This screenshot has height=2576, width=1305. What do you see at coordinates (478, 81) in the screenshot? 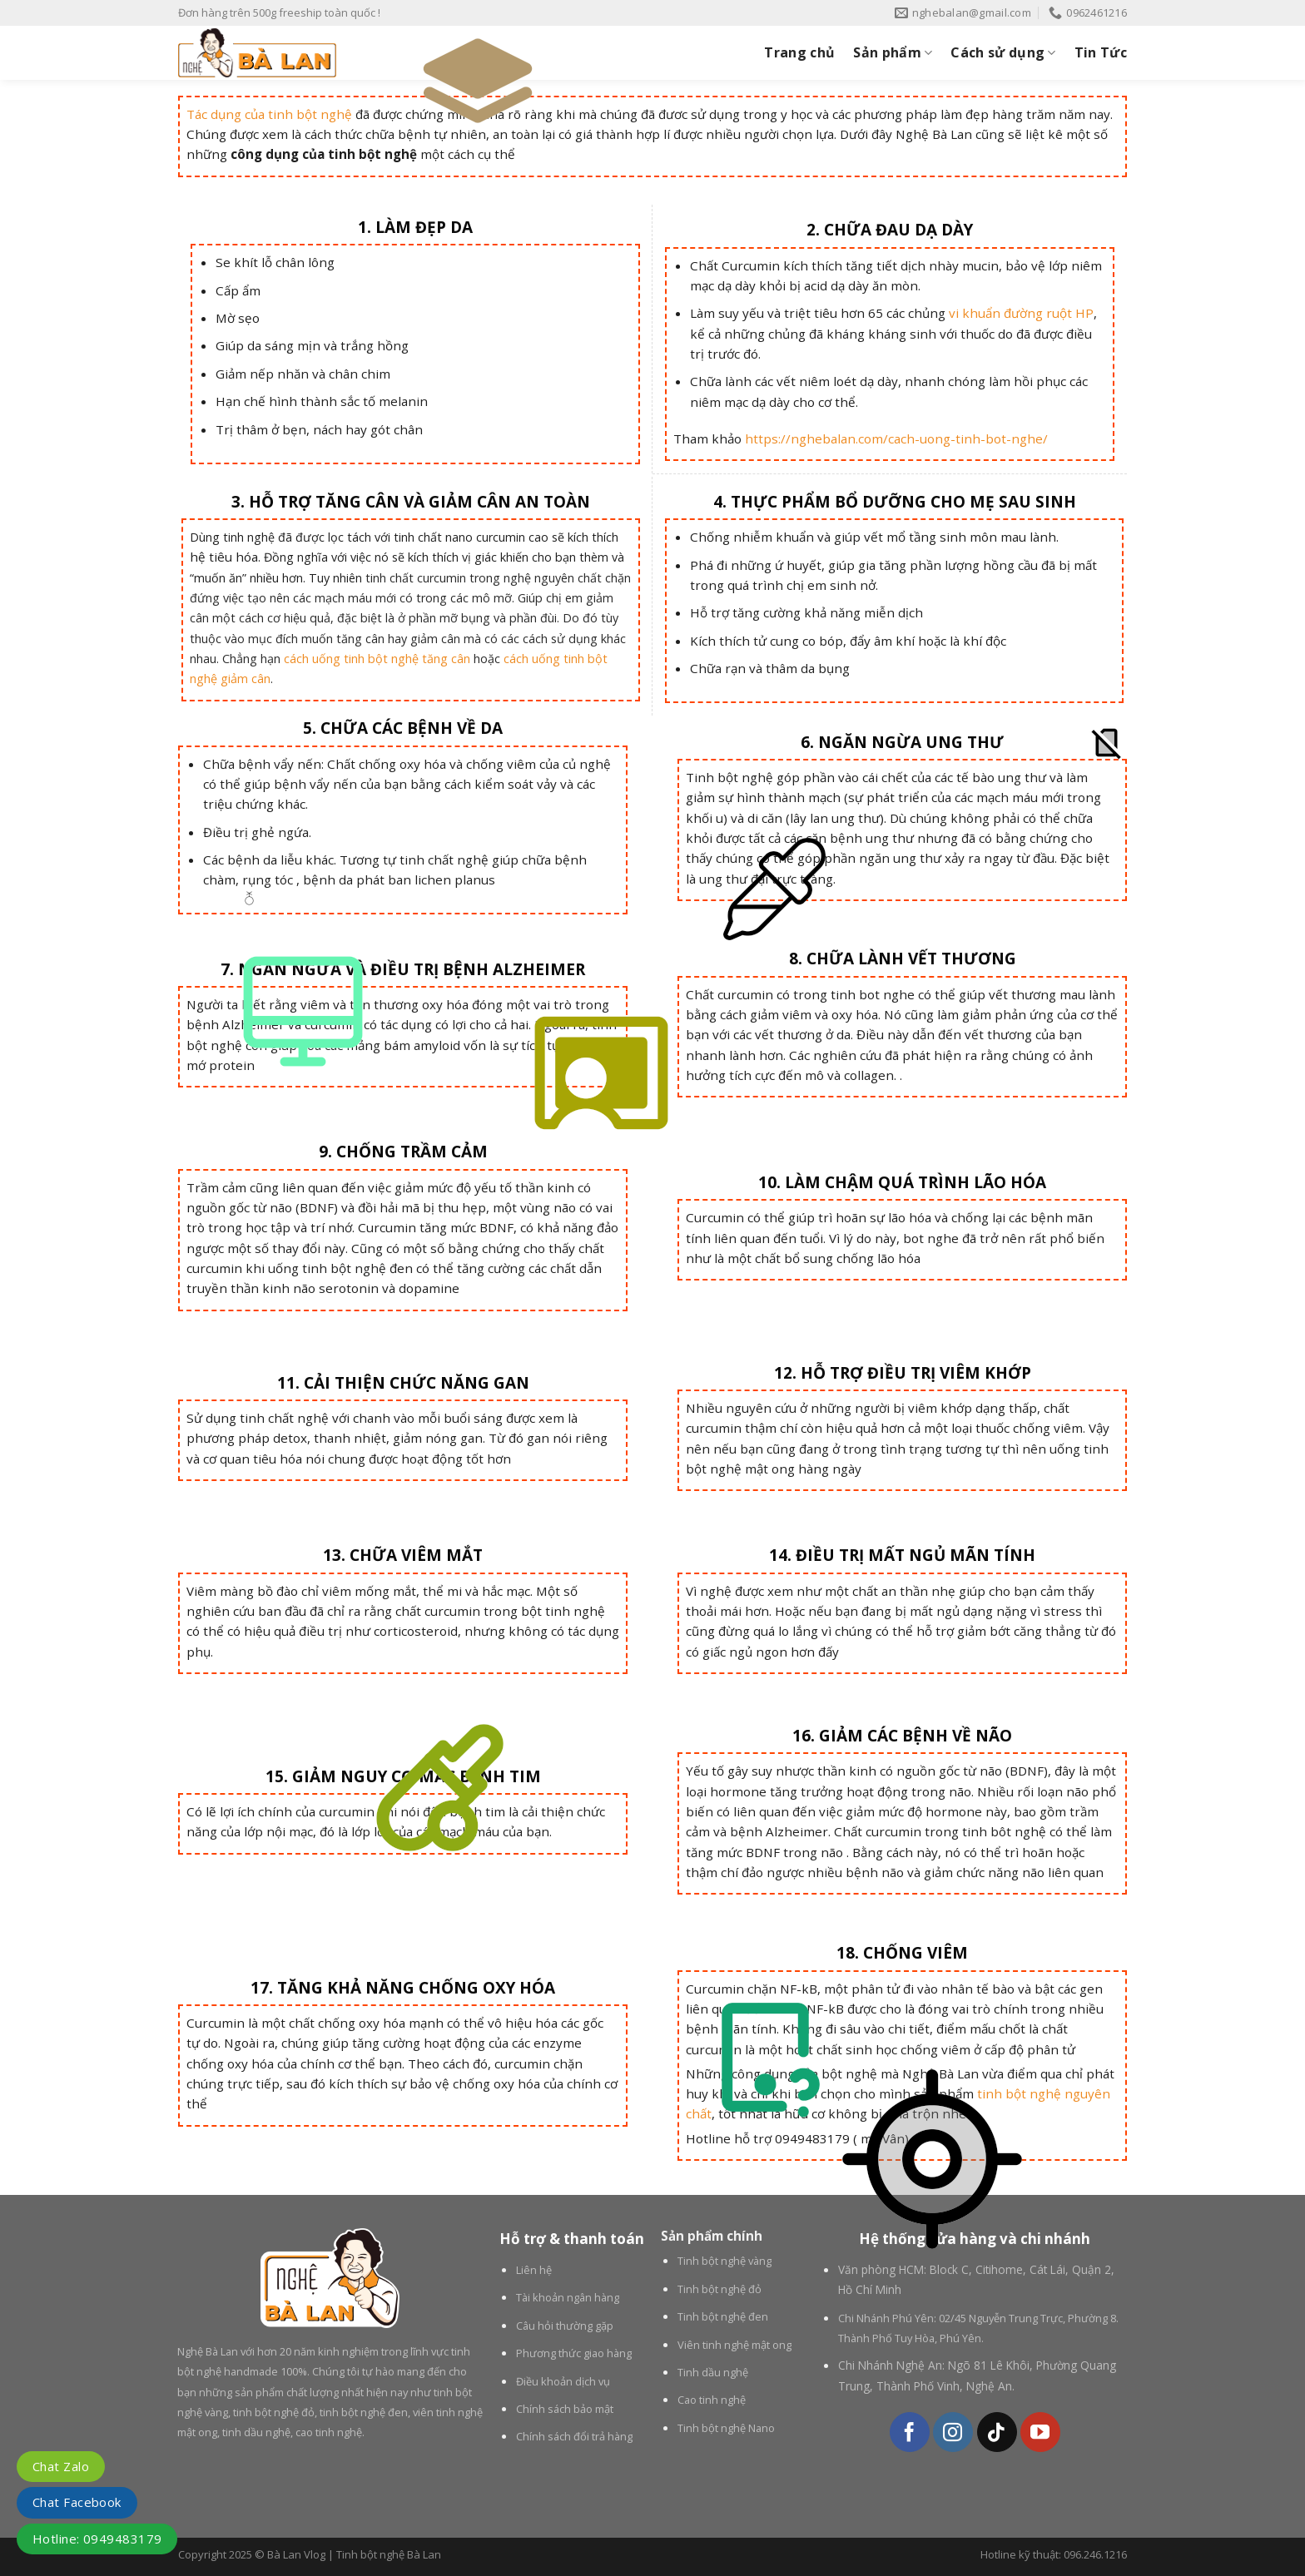
I see `view stacked layers or items` at bounding box center [478, 81].